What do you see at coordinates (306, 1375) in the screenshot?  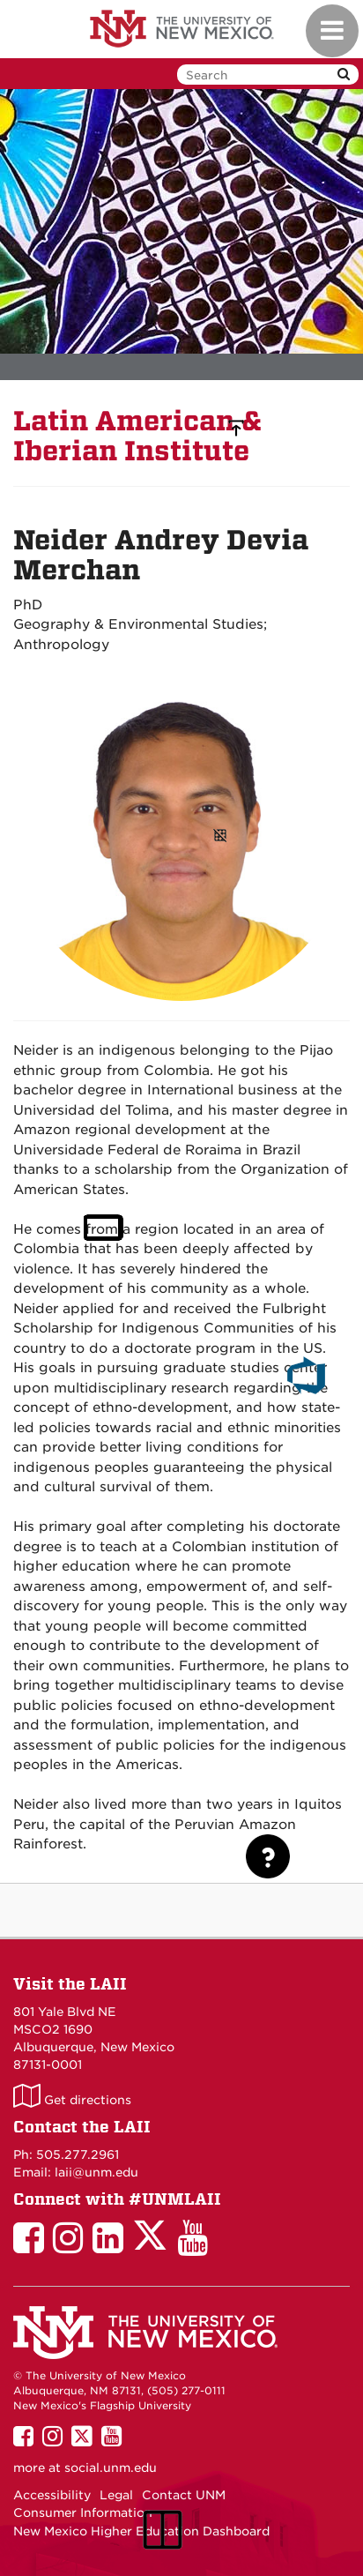 I see `open azure devops integration` at bounding box center [306, 1375].